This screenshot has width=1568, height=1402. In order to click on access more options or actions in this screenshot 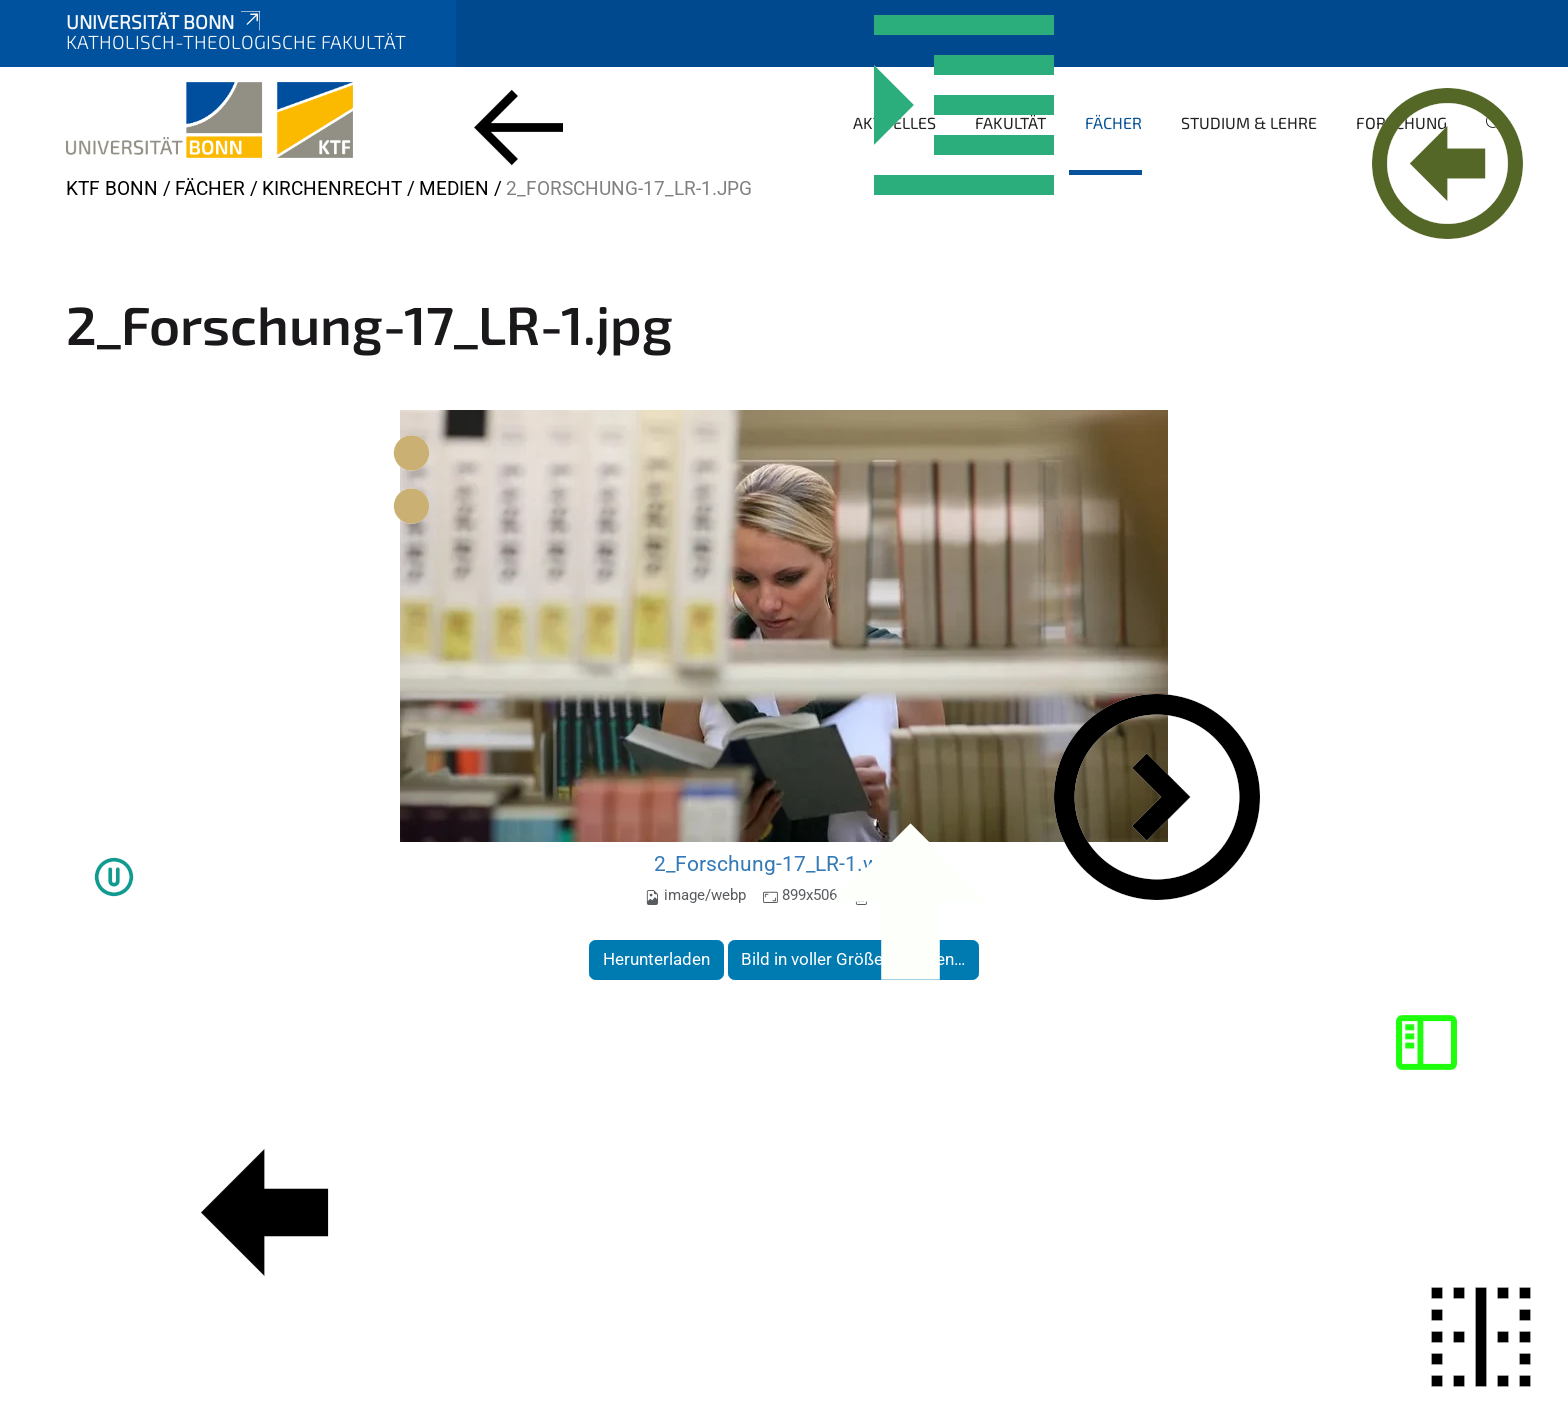, I will do `click(411, 479)`.